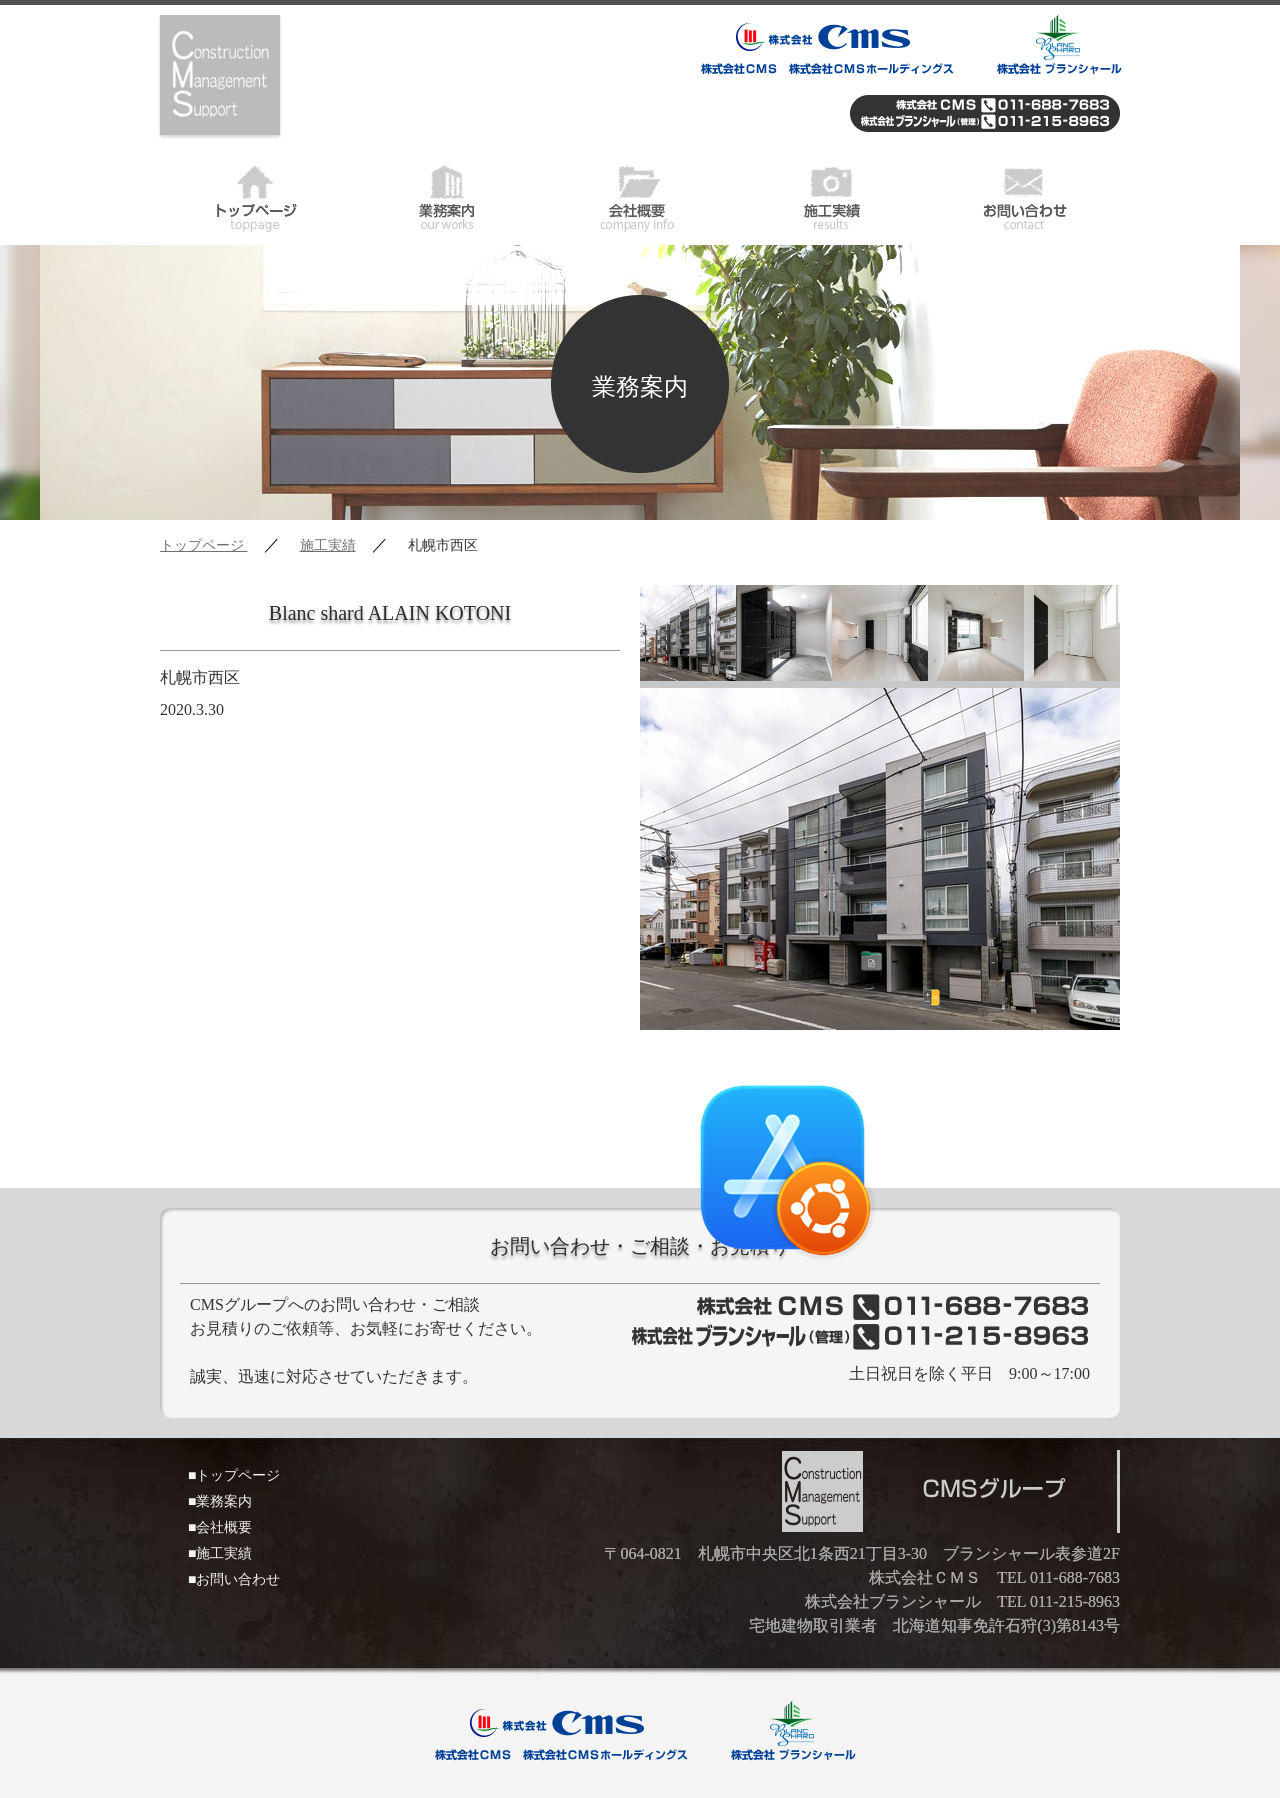 The image size is (1280, 1798). Describe the element at coordinates (782, 1167) in the screenshot. I see `open ubuntu software center` at that location.